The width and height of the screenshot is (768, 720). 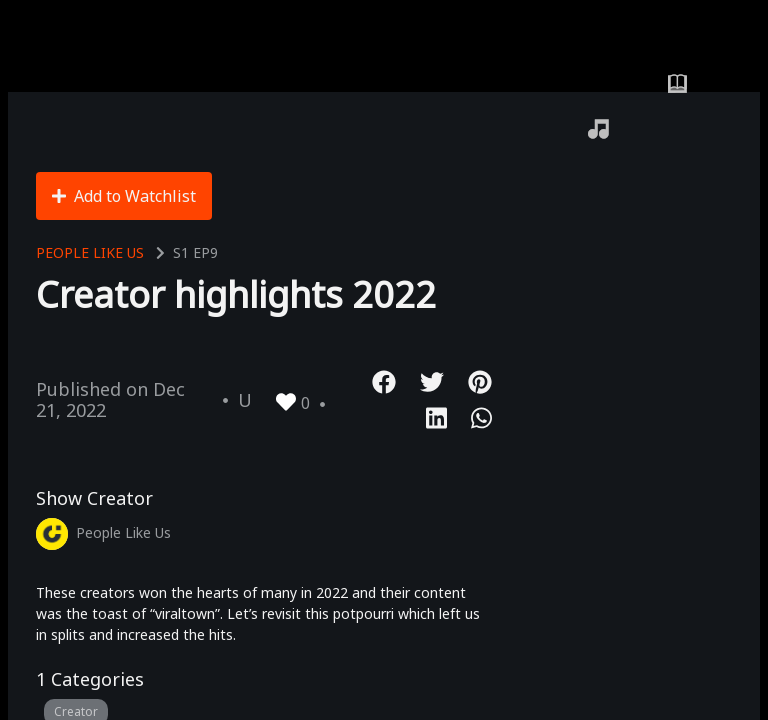 I want to click on open the dictionary application, so click(x=678, y=83).